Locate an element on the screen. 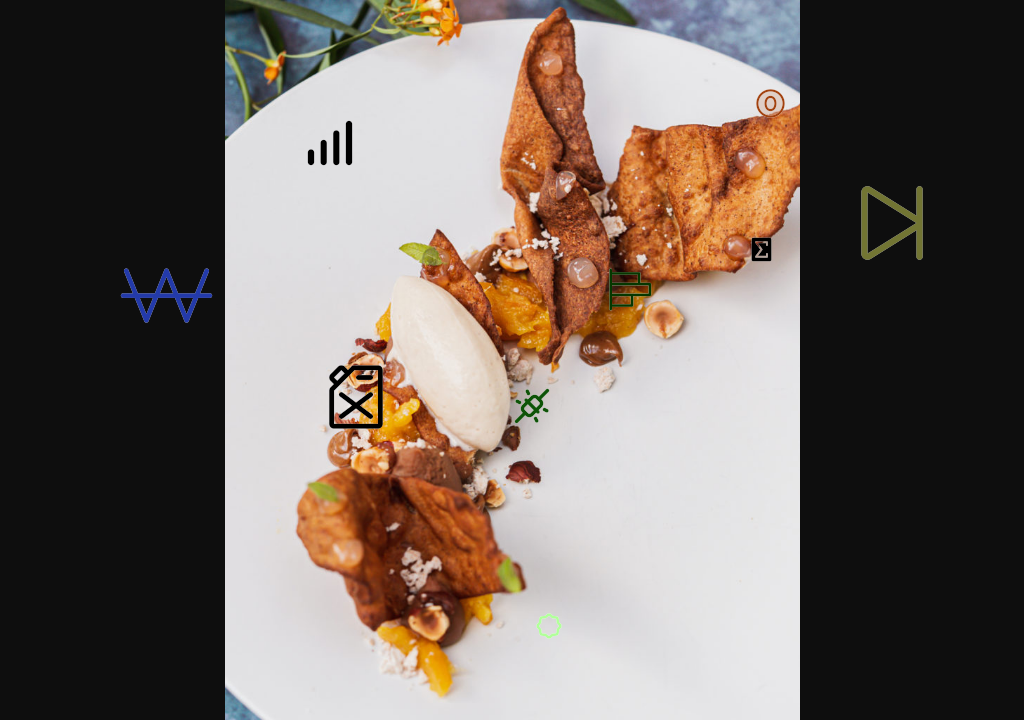  indicates an active connection or link is located at coordinates (532, 406).